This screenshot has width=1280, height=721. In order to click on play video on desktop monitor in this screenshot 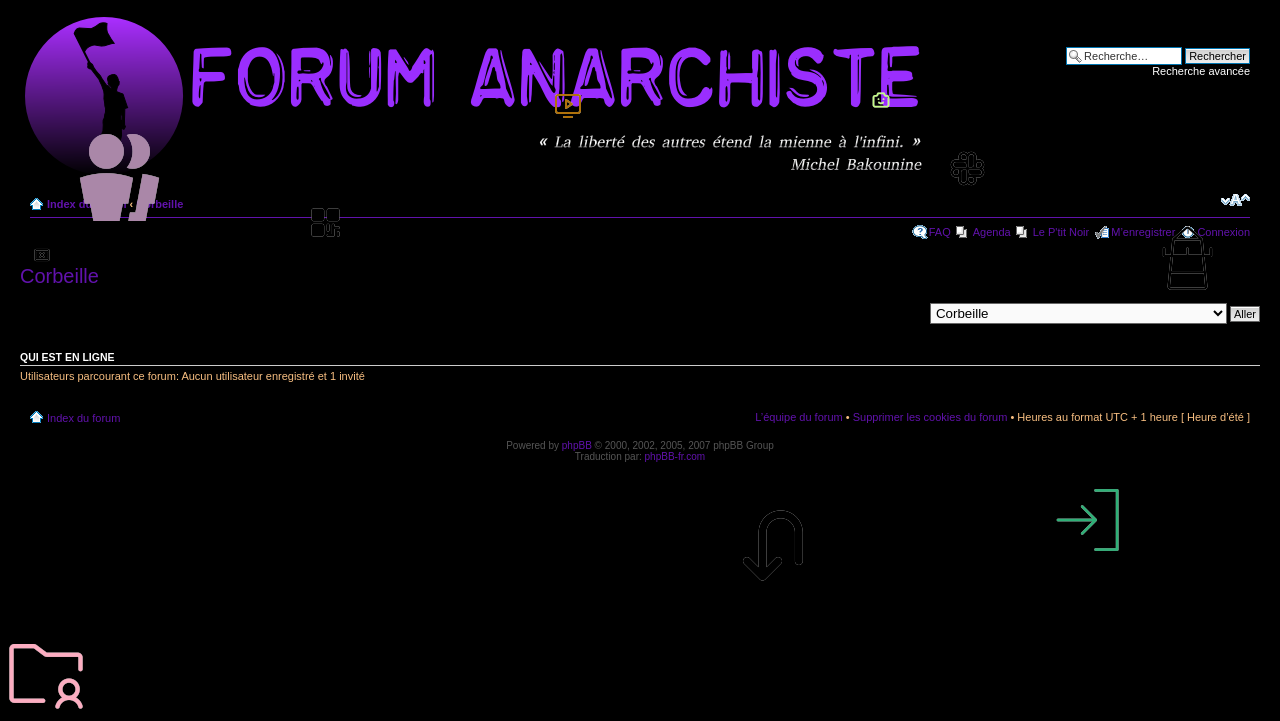, I will do `click(568, 105)`.